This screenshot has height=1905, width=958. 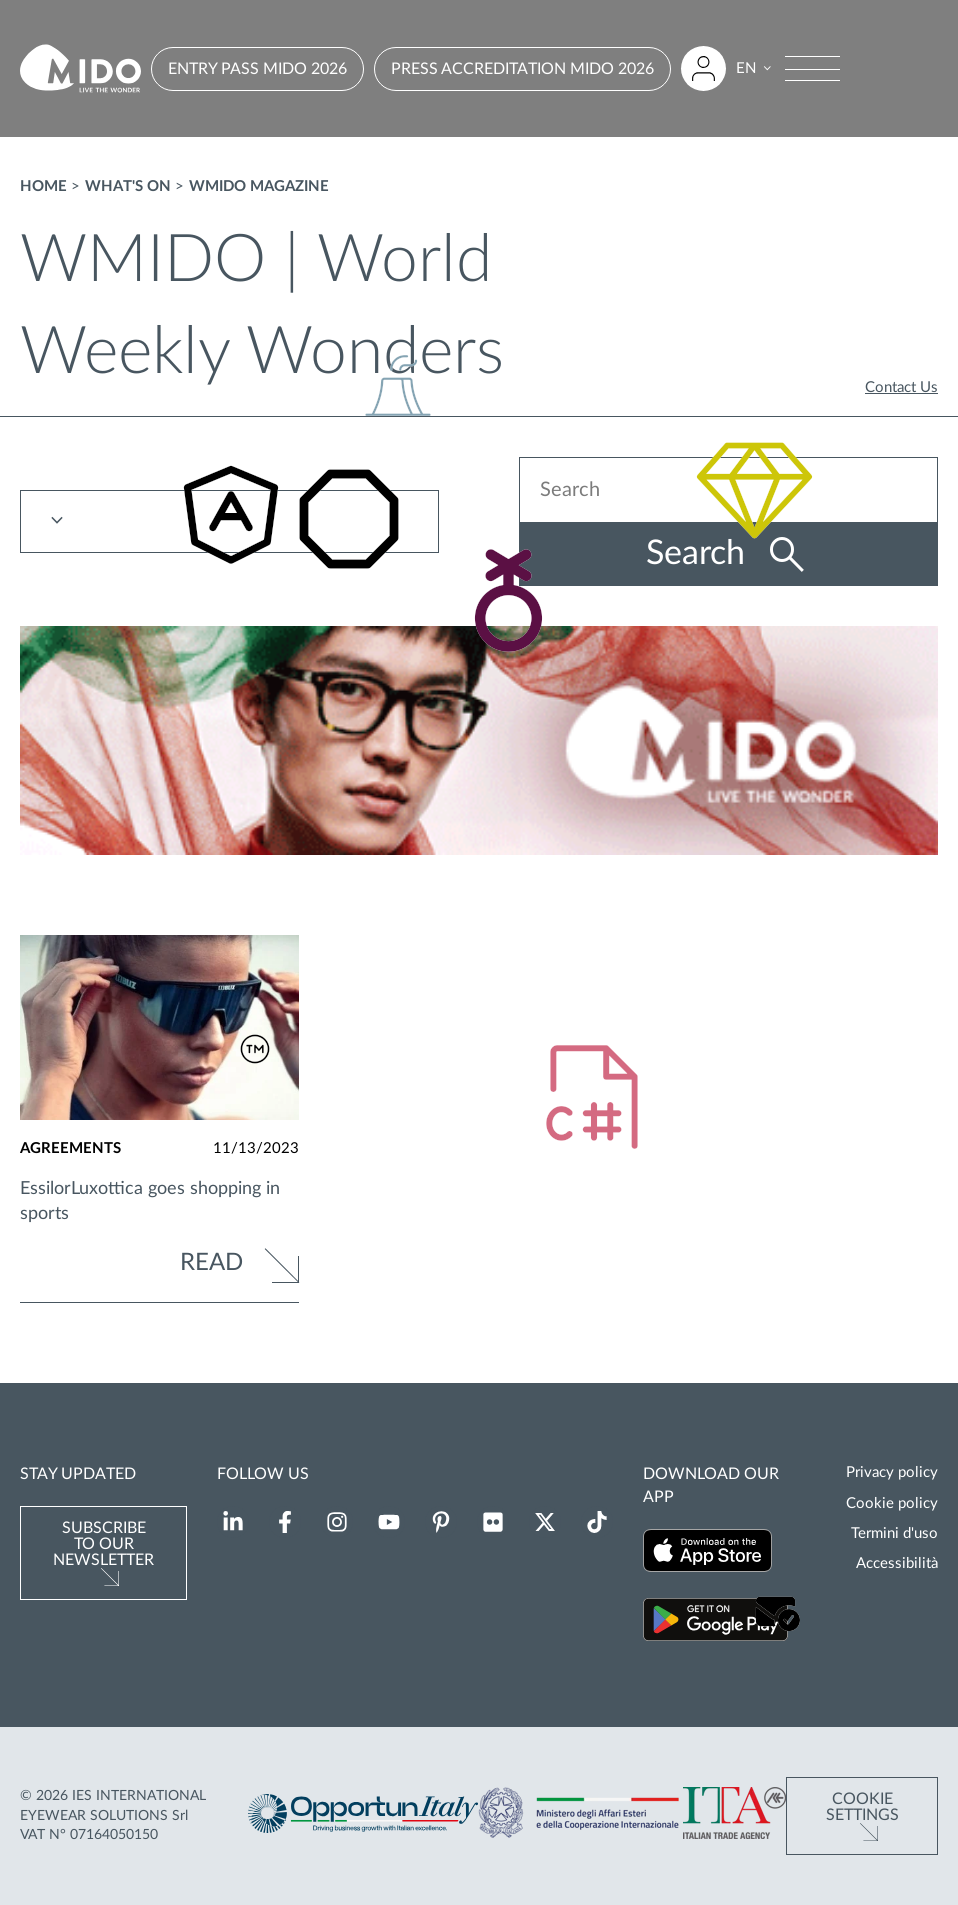 I want to click on indicates nonbinary gender identity option, so click(x=508, y=600).